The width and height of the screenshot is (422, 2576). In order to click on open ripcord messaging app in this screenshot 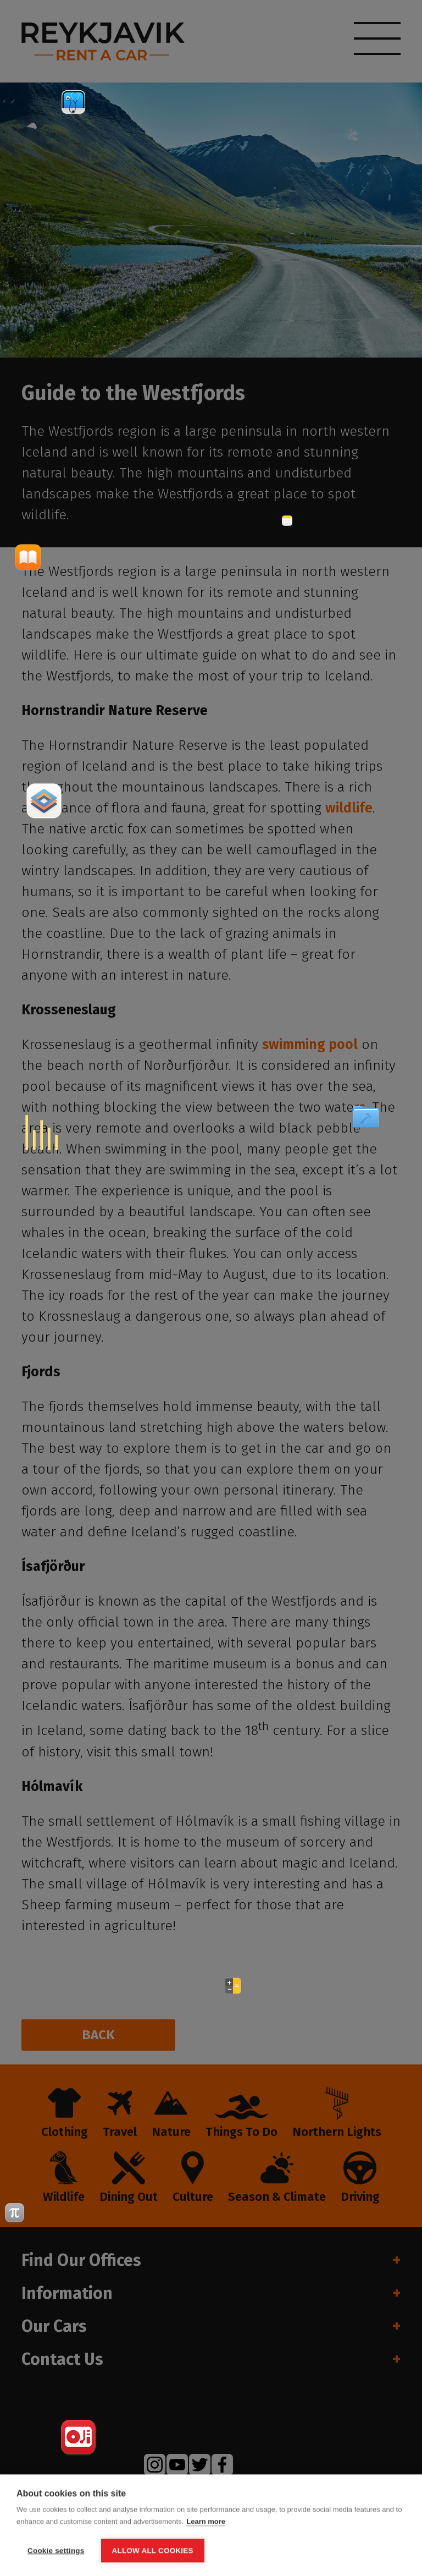, I will do `click(44, 801)`.